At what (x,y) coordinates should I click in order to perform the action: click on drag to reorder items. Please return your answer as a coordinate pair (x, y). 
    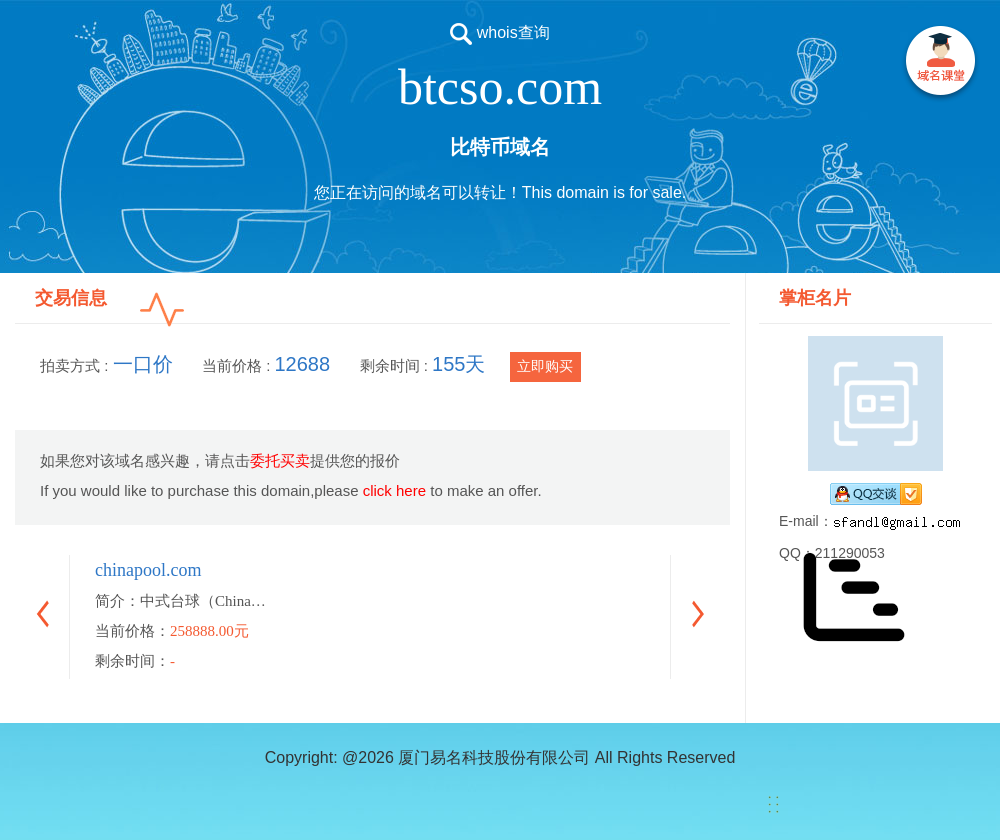
    Looking at the image, I should click on (773, 804).